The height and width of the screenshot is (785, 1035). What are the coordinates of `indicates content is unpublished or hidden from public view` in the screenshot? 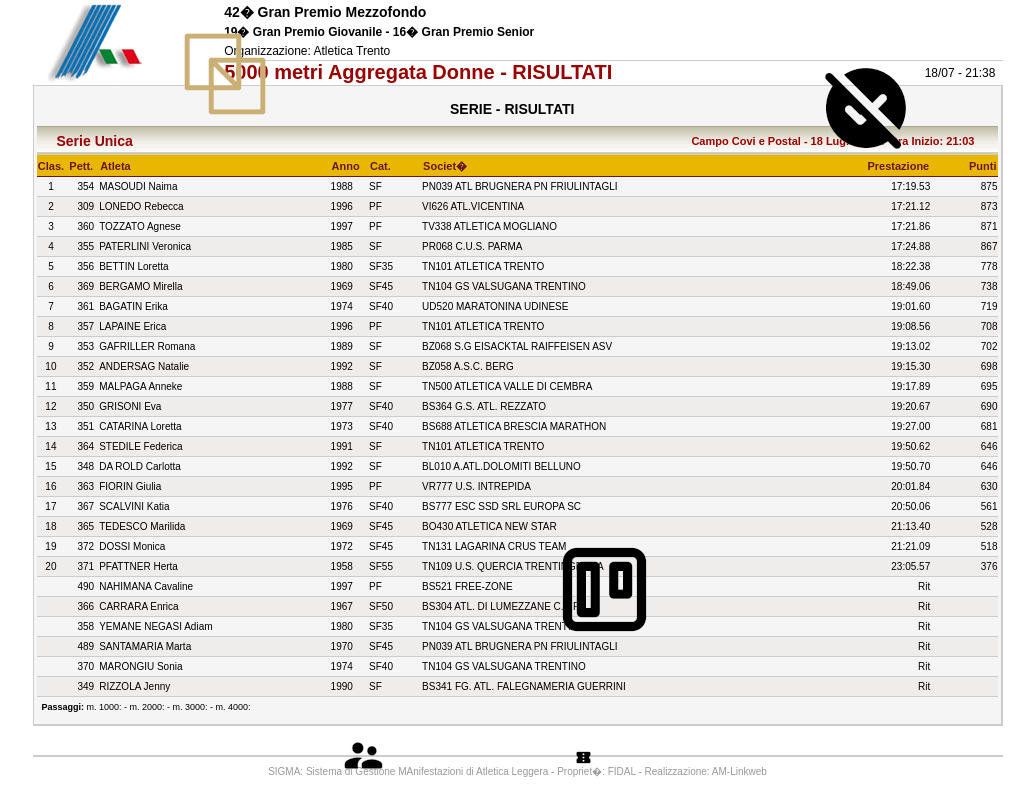 It's located at (866, 108).